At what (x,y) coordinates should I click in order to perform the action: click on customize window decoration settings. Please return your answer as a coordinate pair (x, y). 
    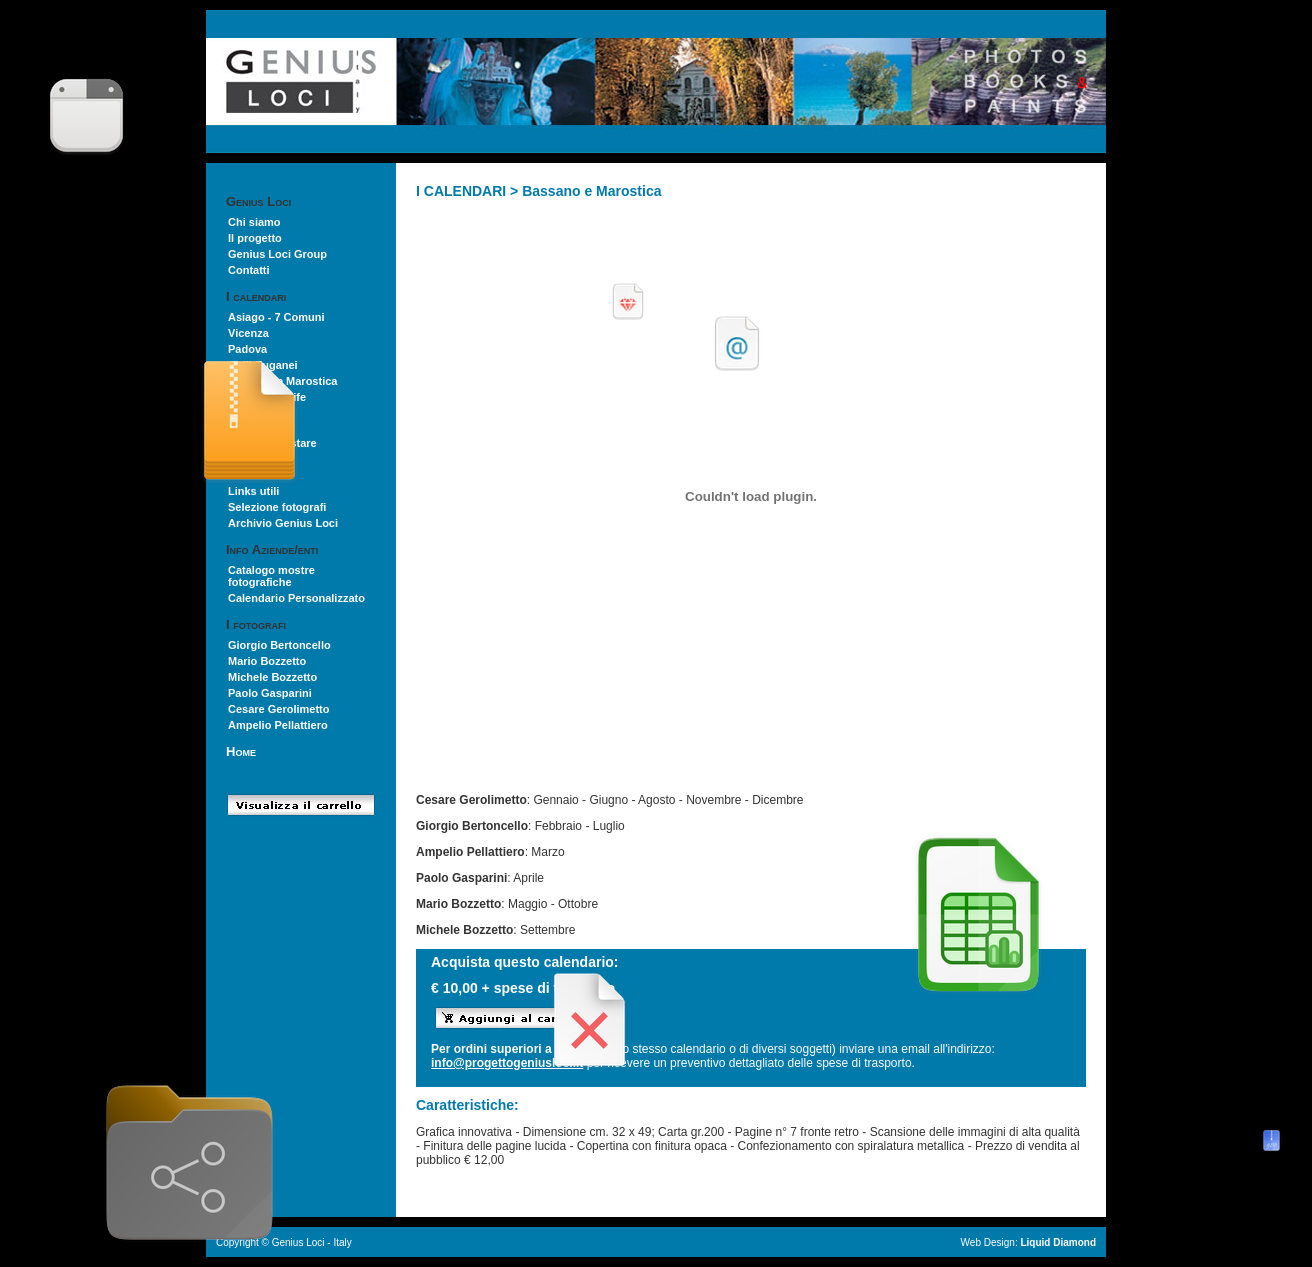
    Looking at the image, I should click on (86, 115).